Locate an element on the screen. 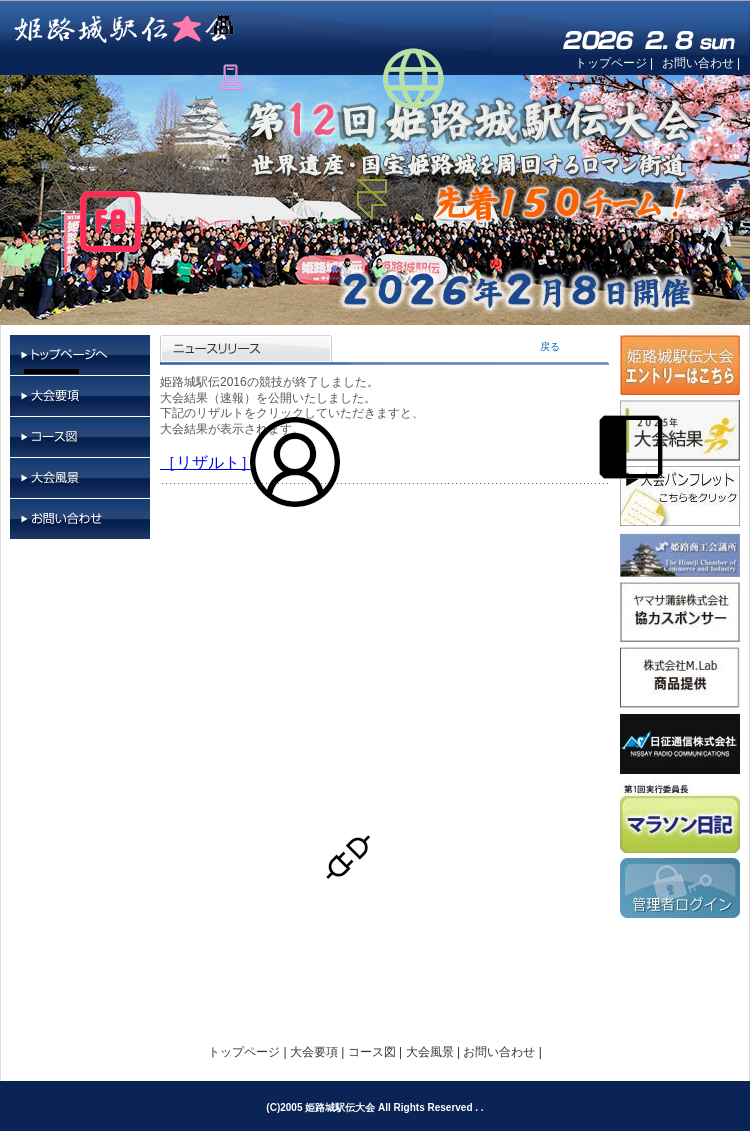  select function key F8 is located at coordinates (110, 221).